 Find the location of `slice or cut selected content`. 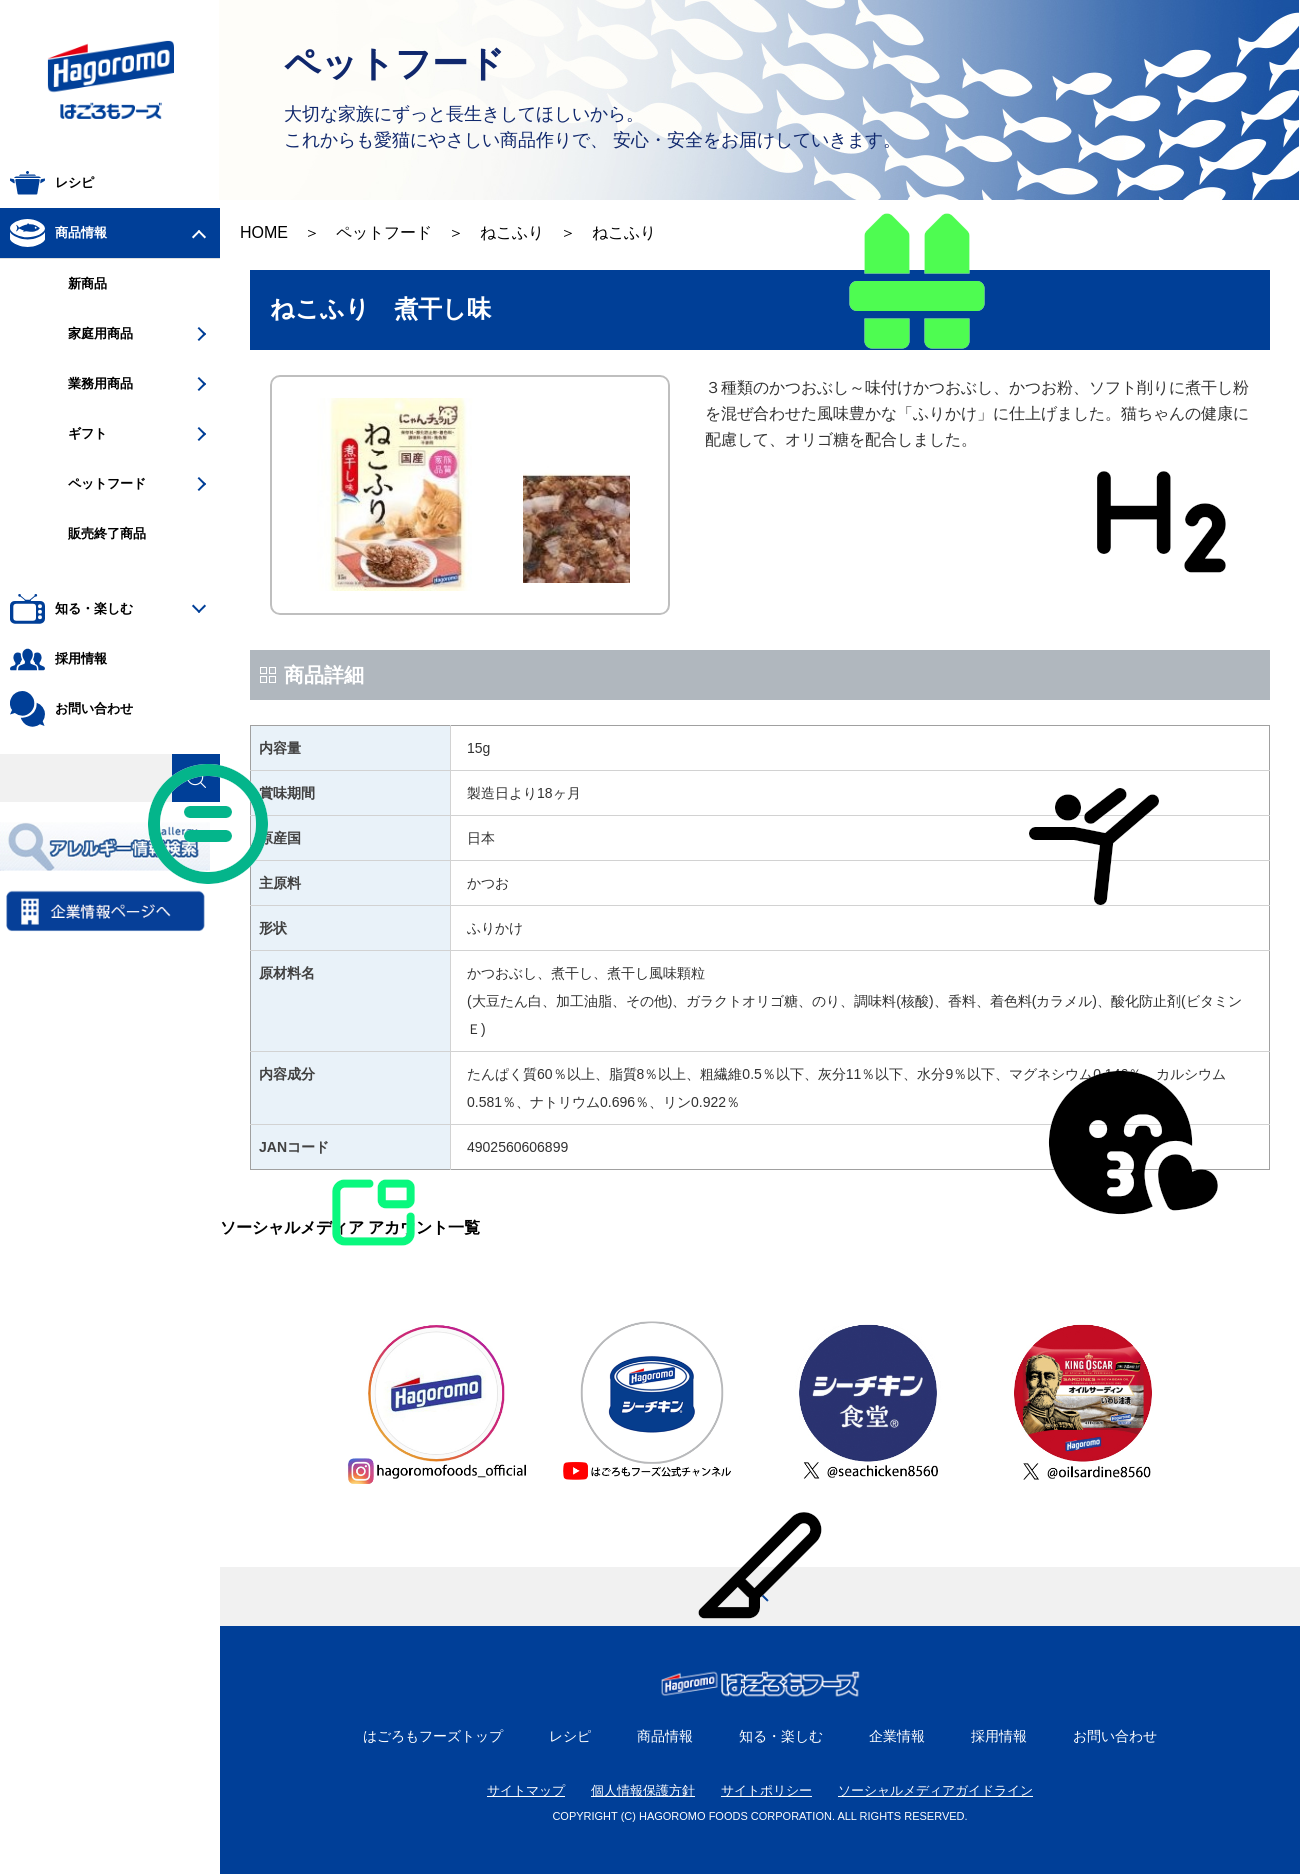

slice or cut selected content is located at coordinates (760, 1568).